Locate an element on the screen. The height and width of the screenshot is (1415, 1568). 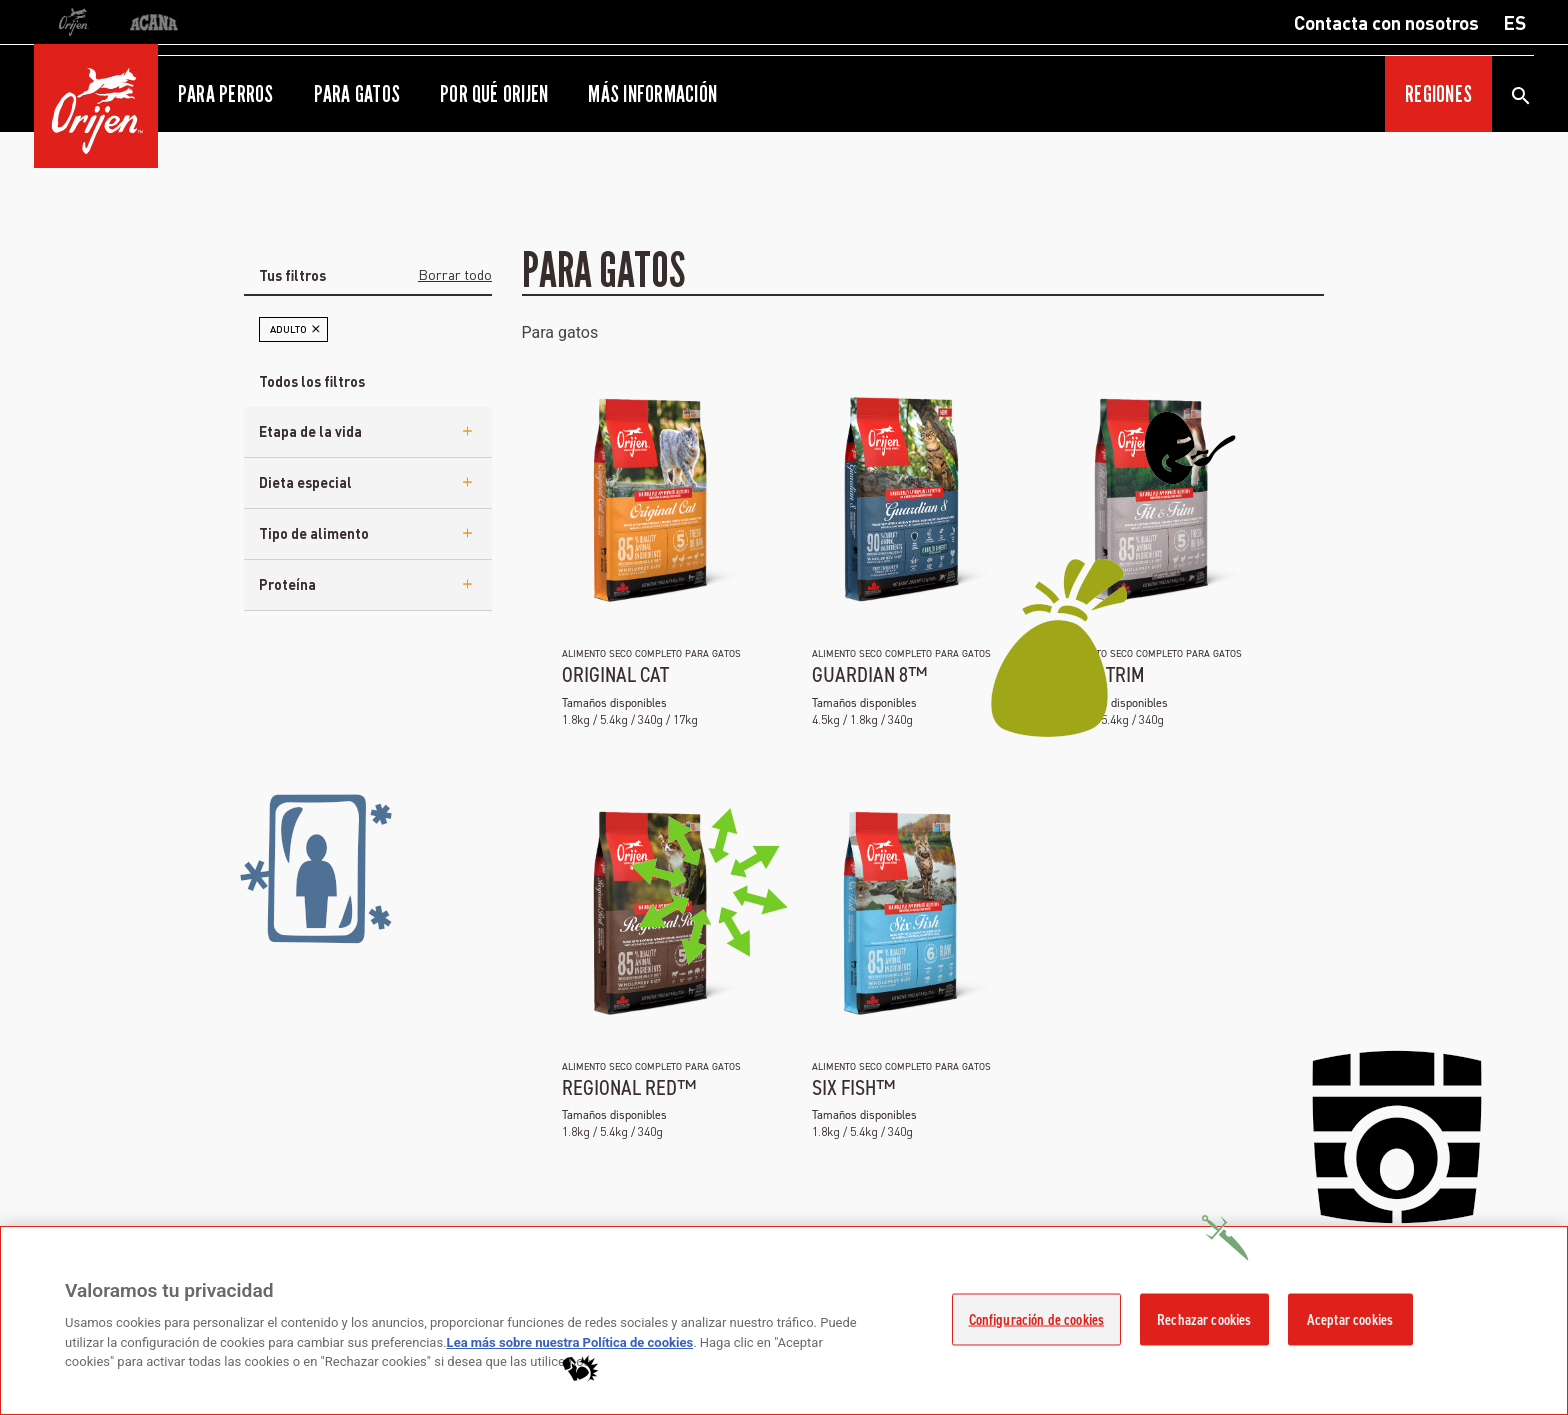
indicates a frozen character status effect is located at coordinates (316, 867).